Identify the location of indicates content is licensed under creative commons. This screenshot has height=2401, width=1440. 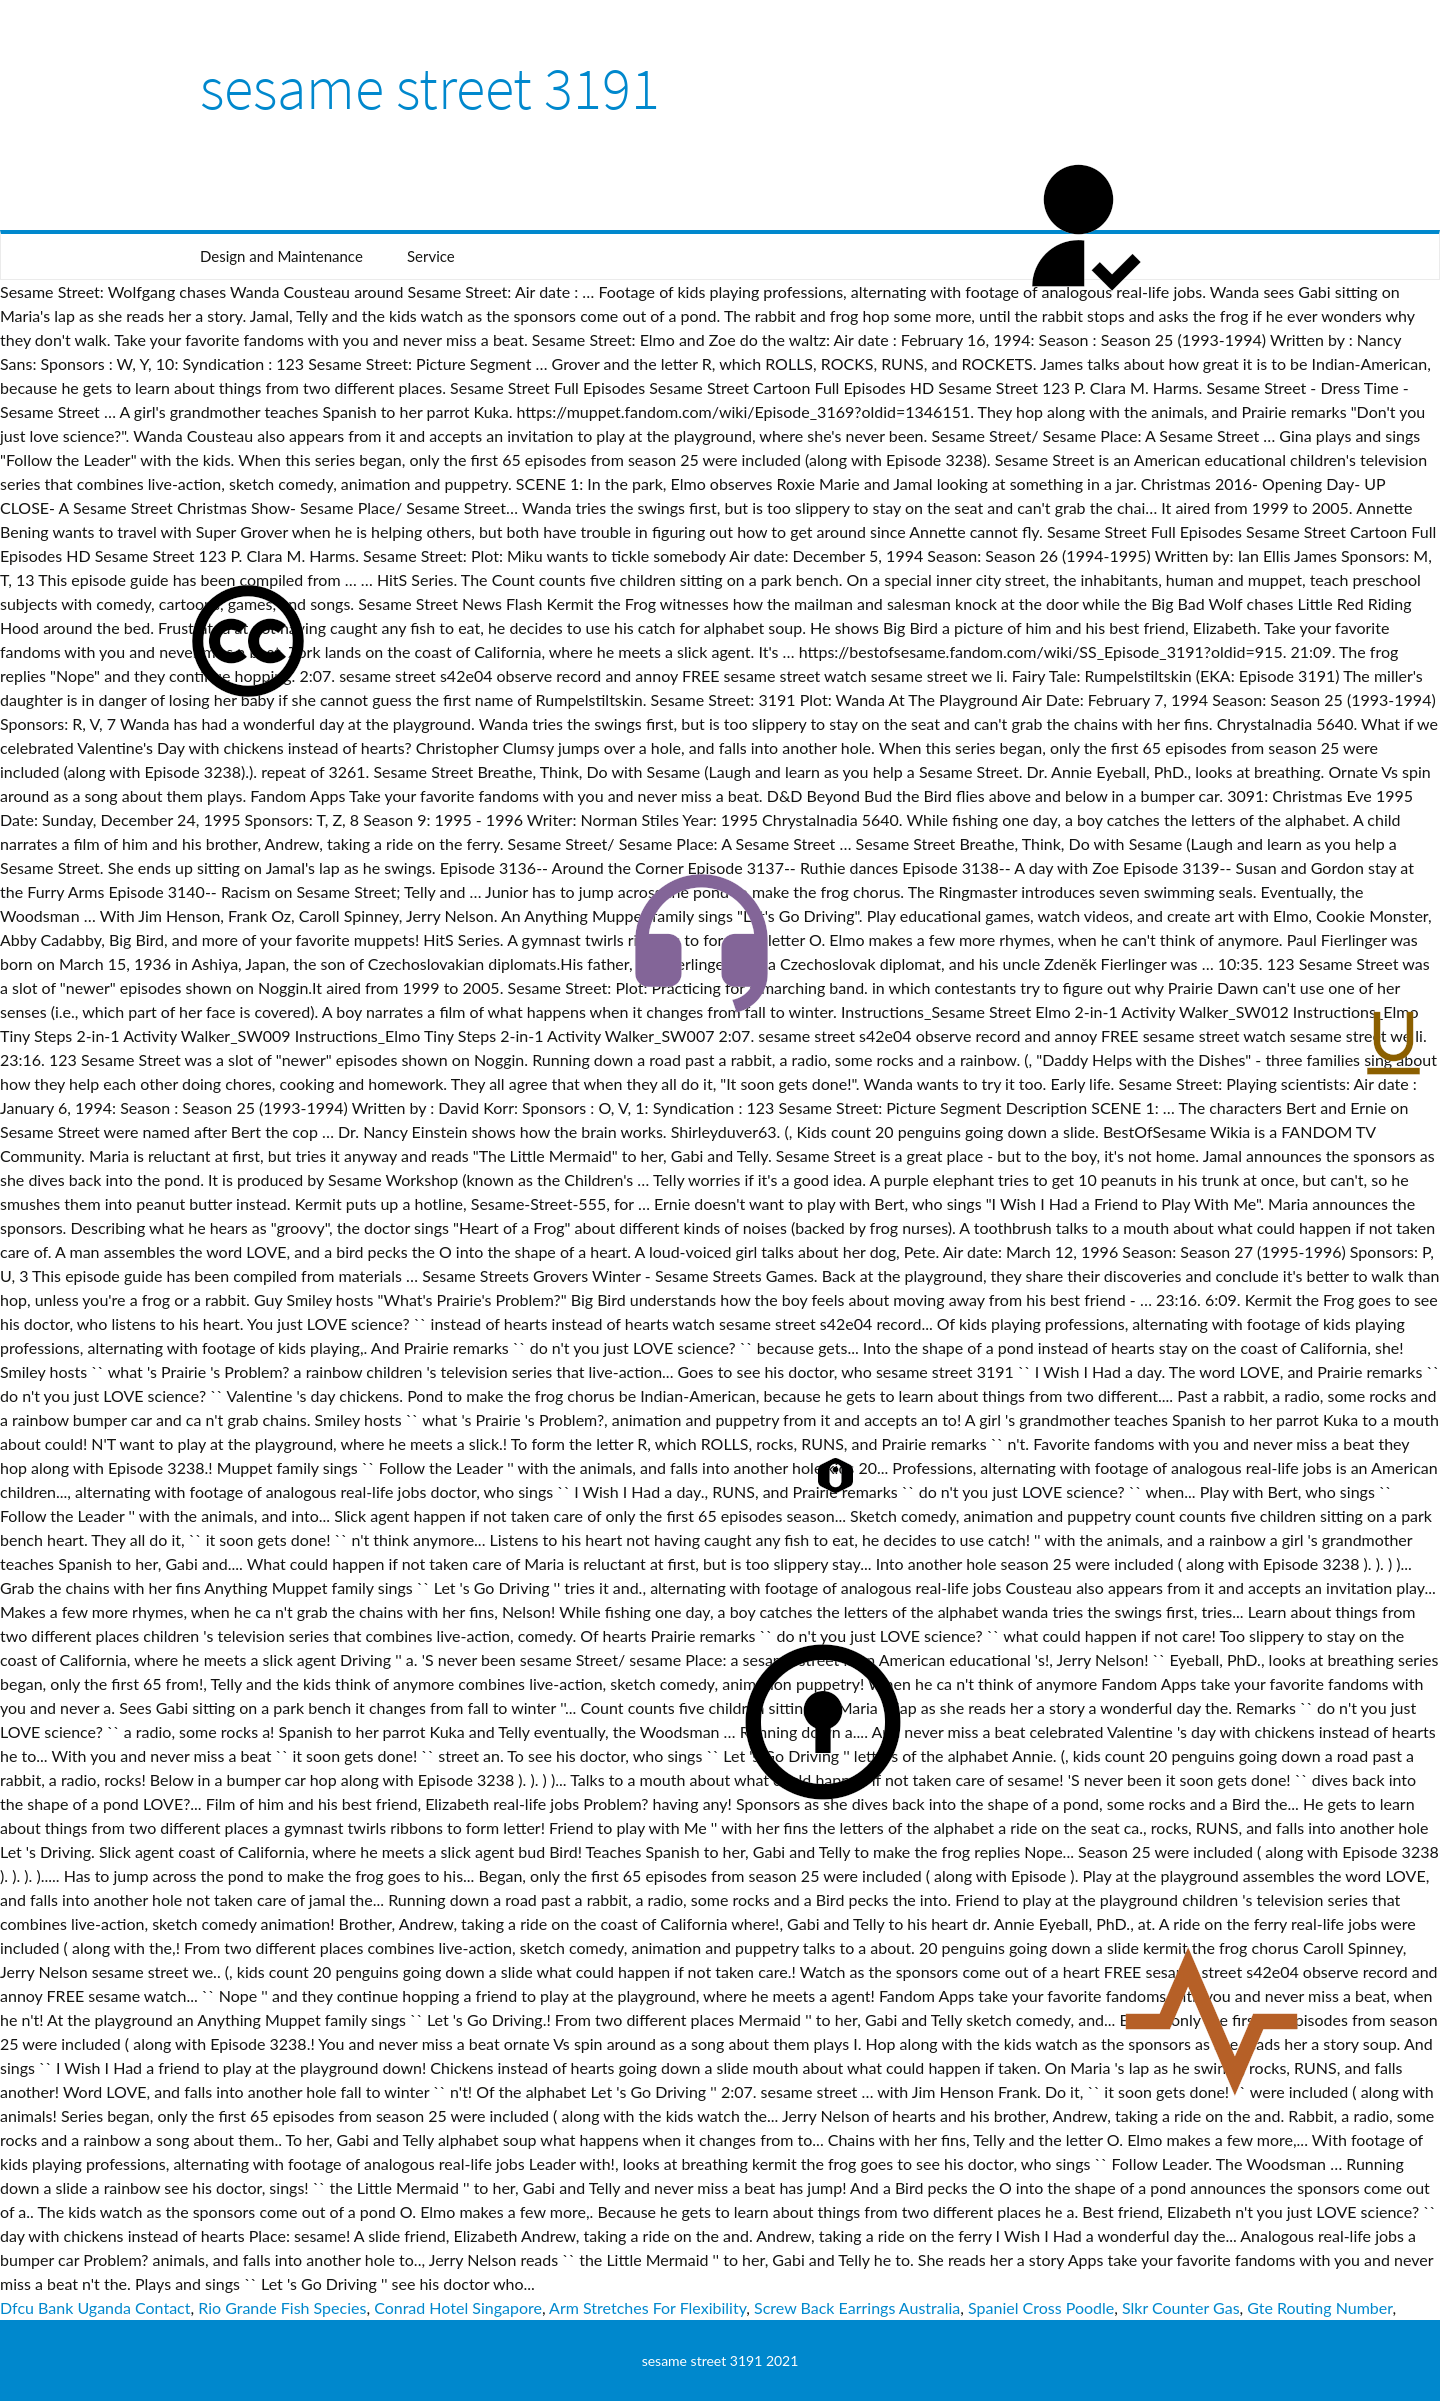
(248, 641).